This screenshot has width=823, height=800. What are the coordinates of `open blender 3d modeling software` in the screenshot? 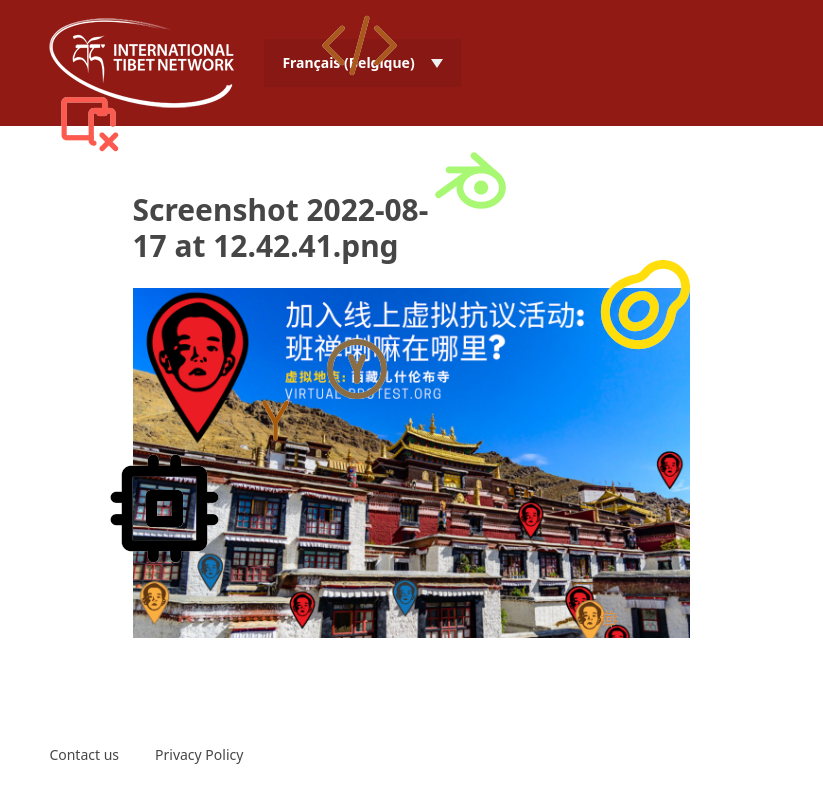 It's located at (470, 180).